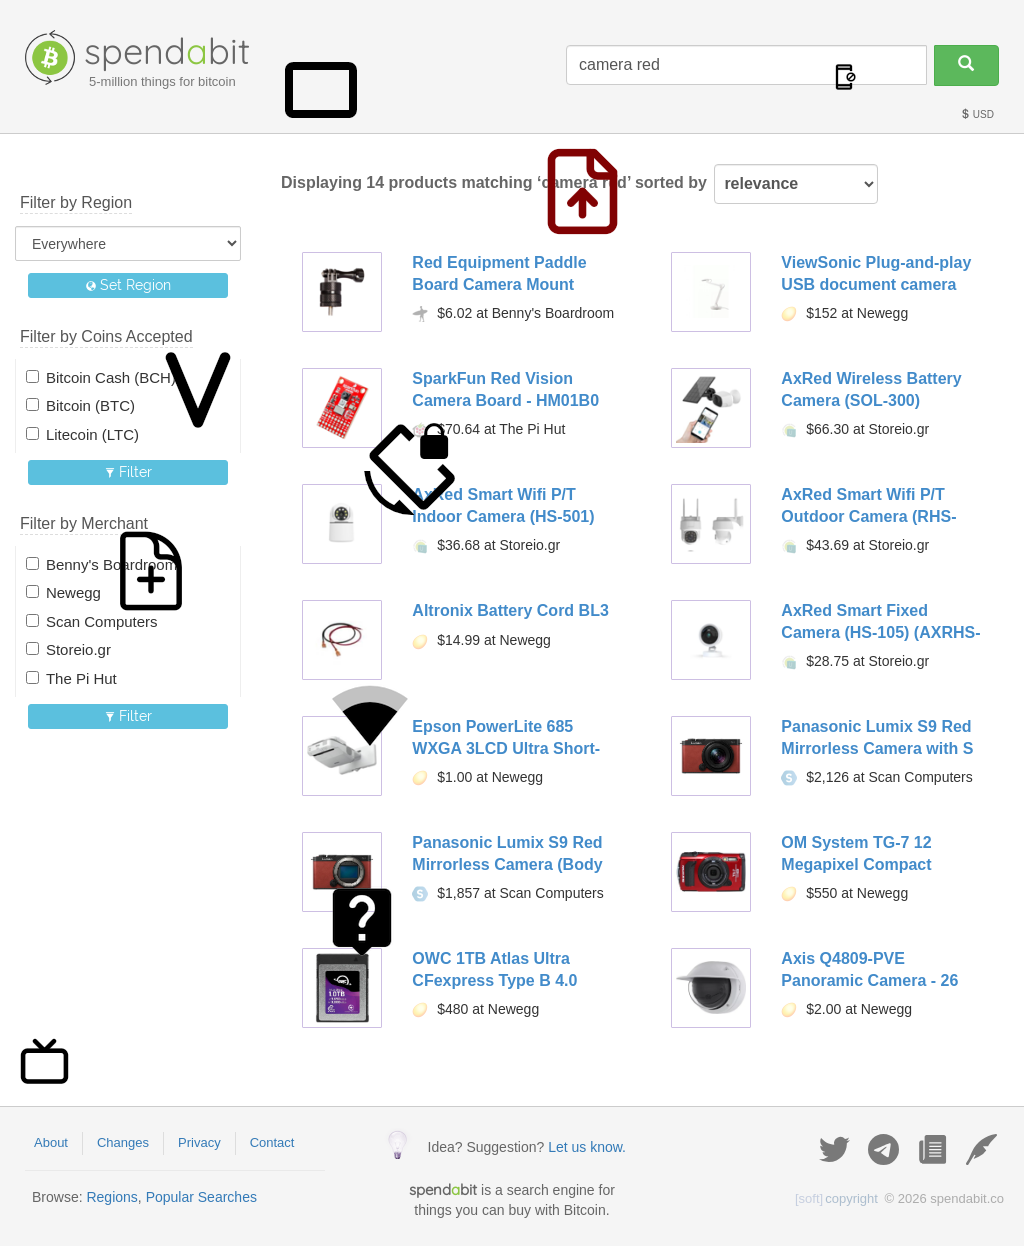 The height and width of the screenshot is (1246, 1024). What do you see at coordinates (44, 1062) in the screenshot?
I see `access tv or video streaming options` at bounding box center [44, 1062].